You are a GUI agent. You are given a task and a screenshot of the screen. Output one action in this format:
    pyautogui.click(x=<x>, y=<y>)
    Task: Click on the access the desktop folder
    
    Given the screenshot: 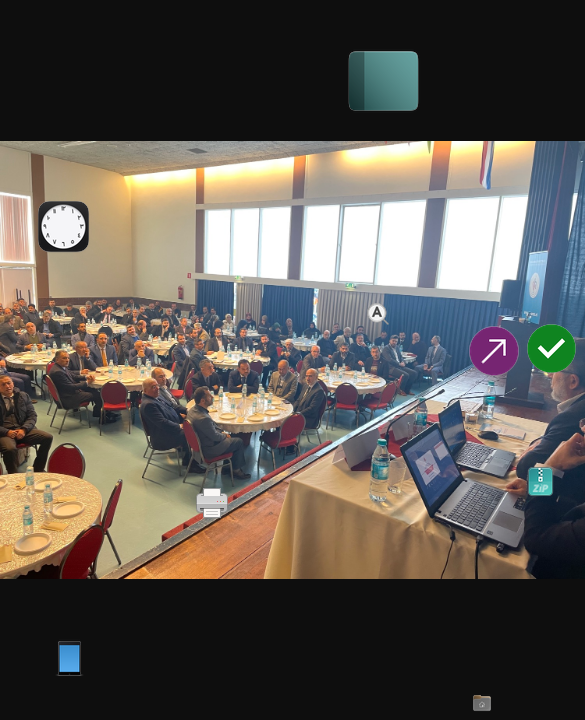 What is the action you would take?
    pyautogui.click(x=383, y=78)
    